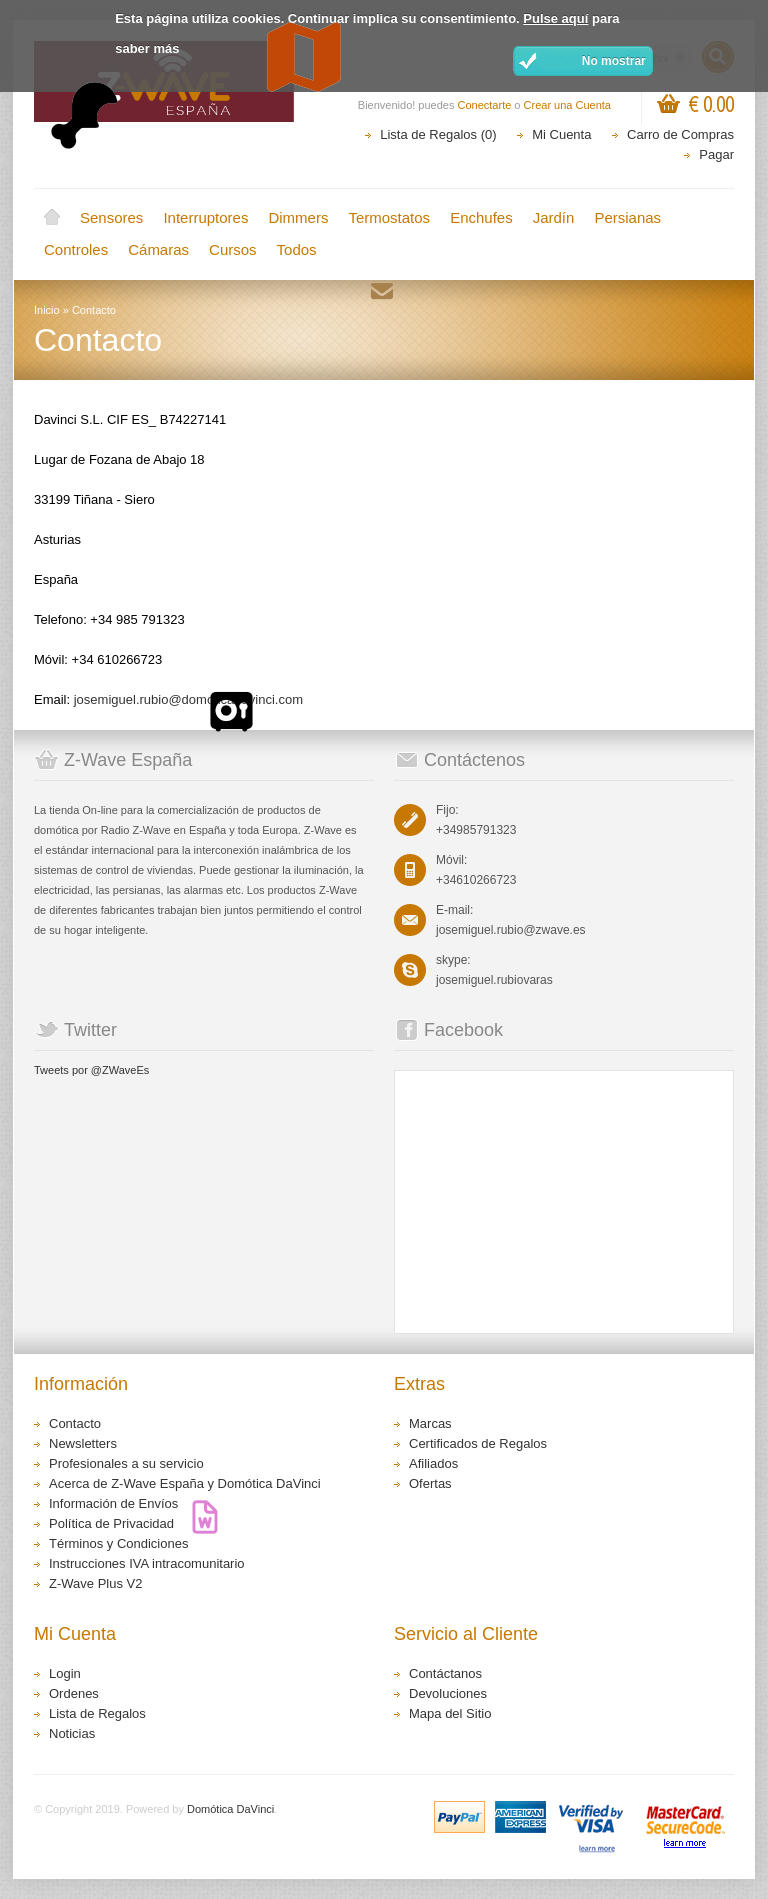 The height and width of the screenshot is (1899, 768). What do you see at coordinates (84, 115) in the screenshot?
I see `access food or dining options` at bounding box center [84, 115].